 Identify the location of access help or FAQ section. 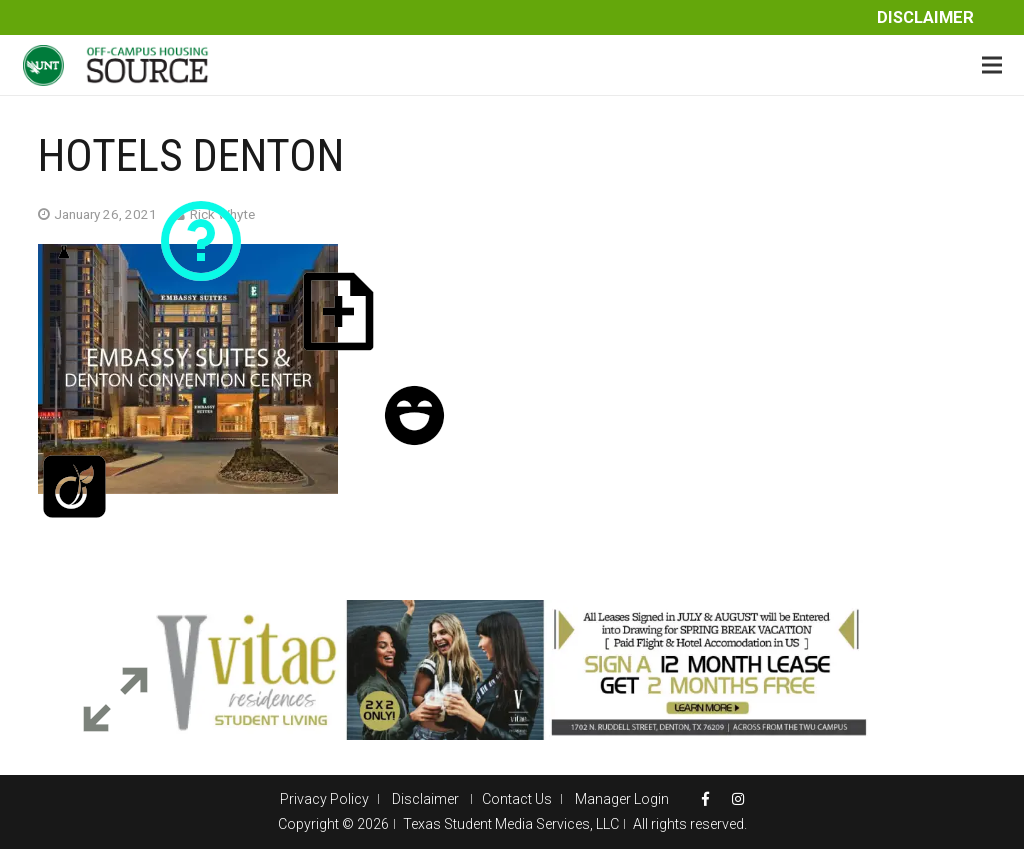
(201, 241).